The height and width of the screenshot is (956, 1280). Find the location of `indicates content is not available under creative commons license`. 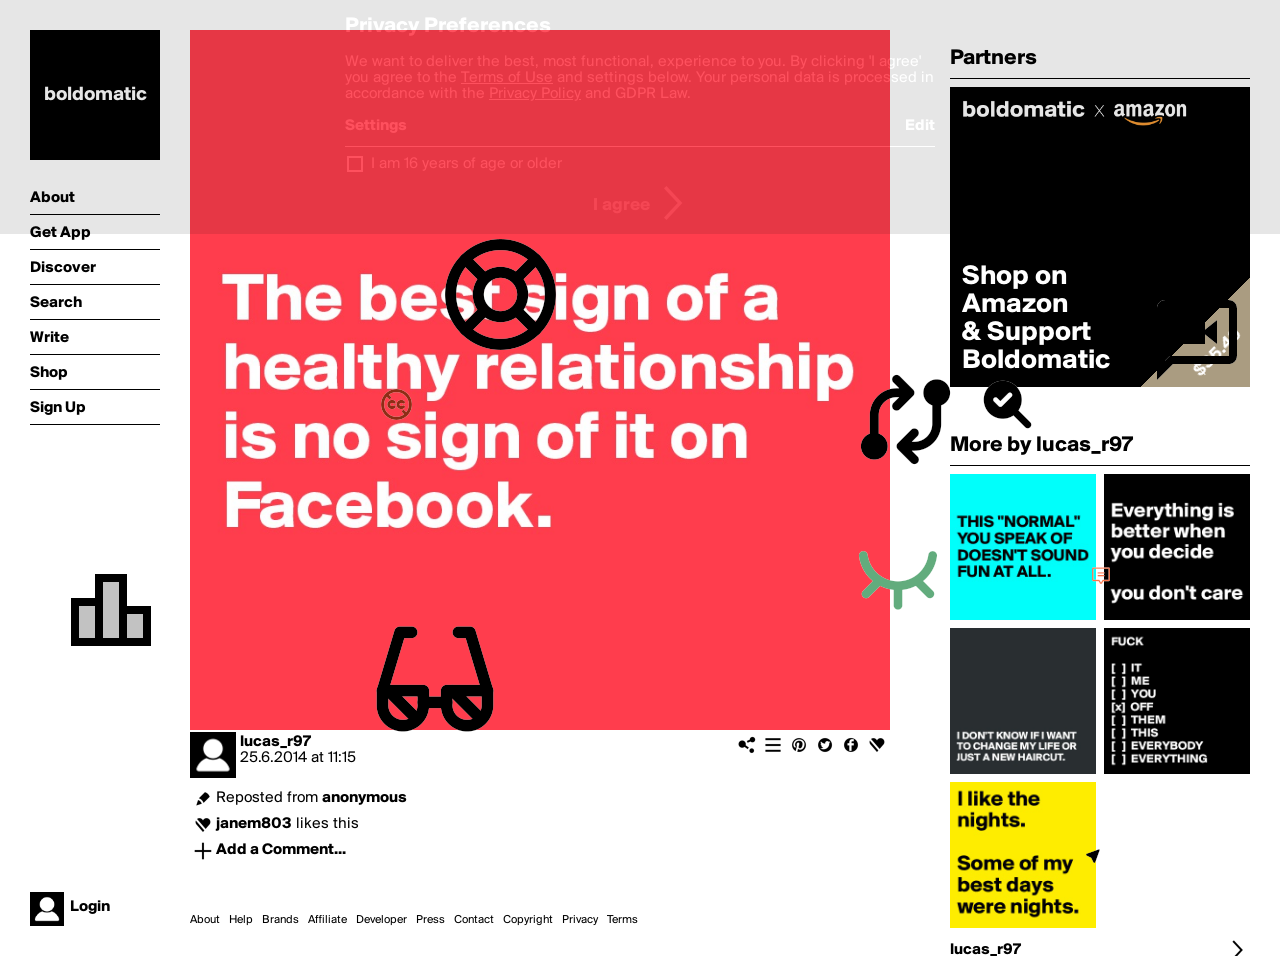

indicates content is not available under creative commons license is located at coordinates (396, 404).